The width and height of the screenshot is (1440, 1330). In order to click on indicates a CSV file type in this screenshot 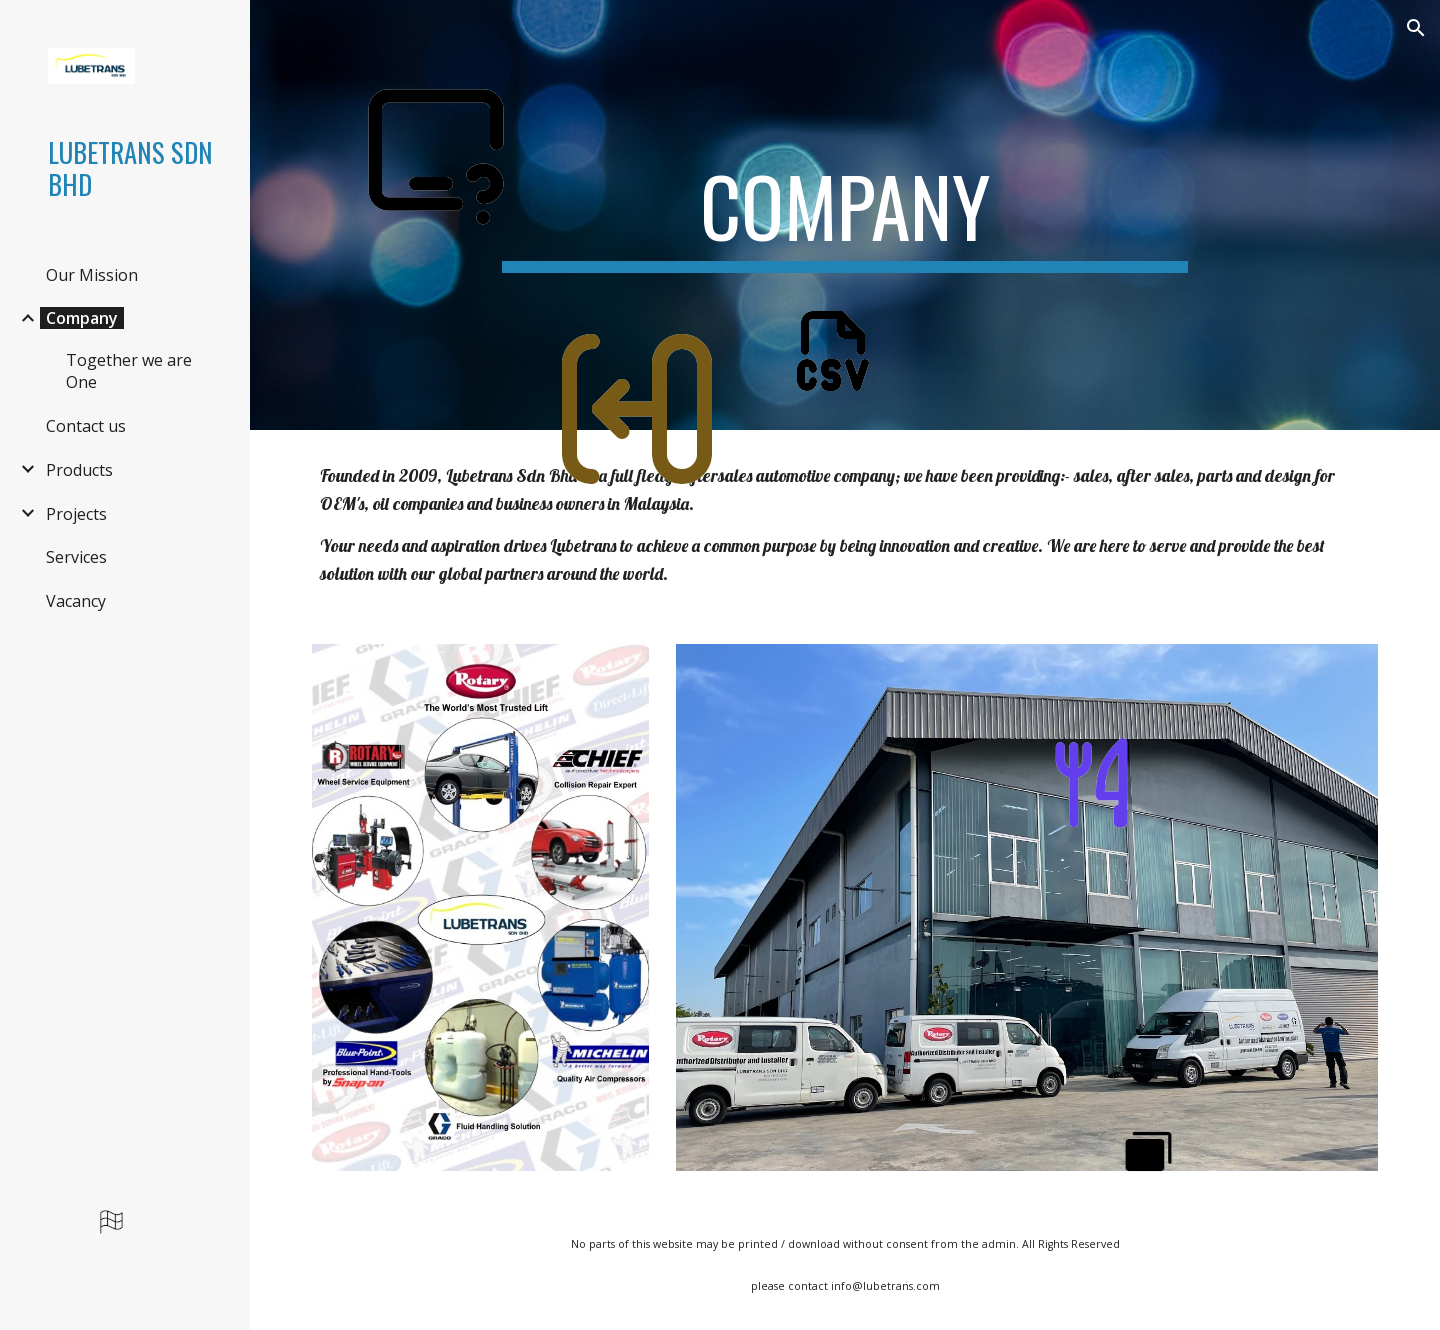, I will do `click(833, 351)`.